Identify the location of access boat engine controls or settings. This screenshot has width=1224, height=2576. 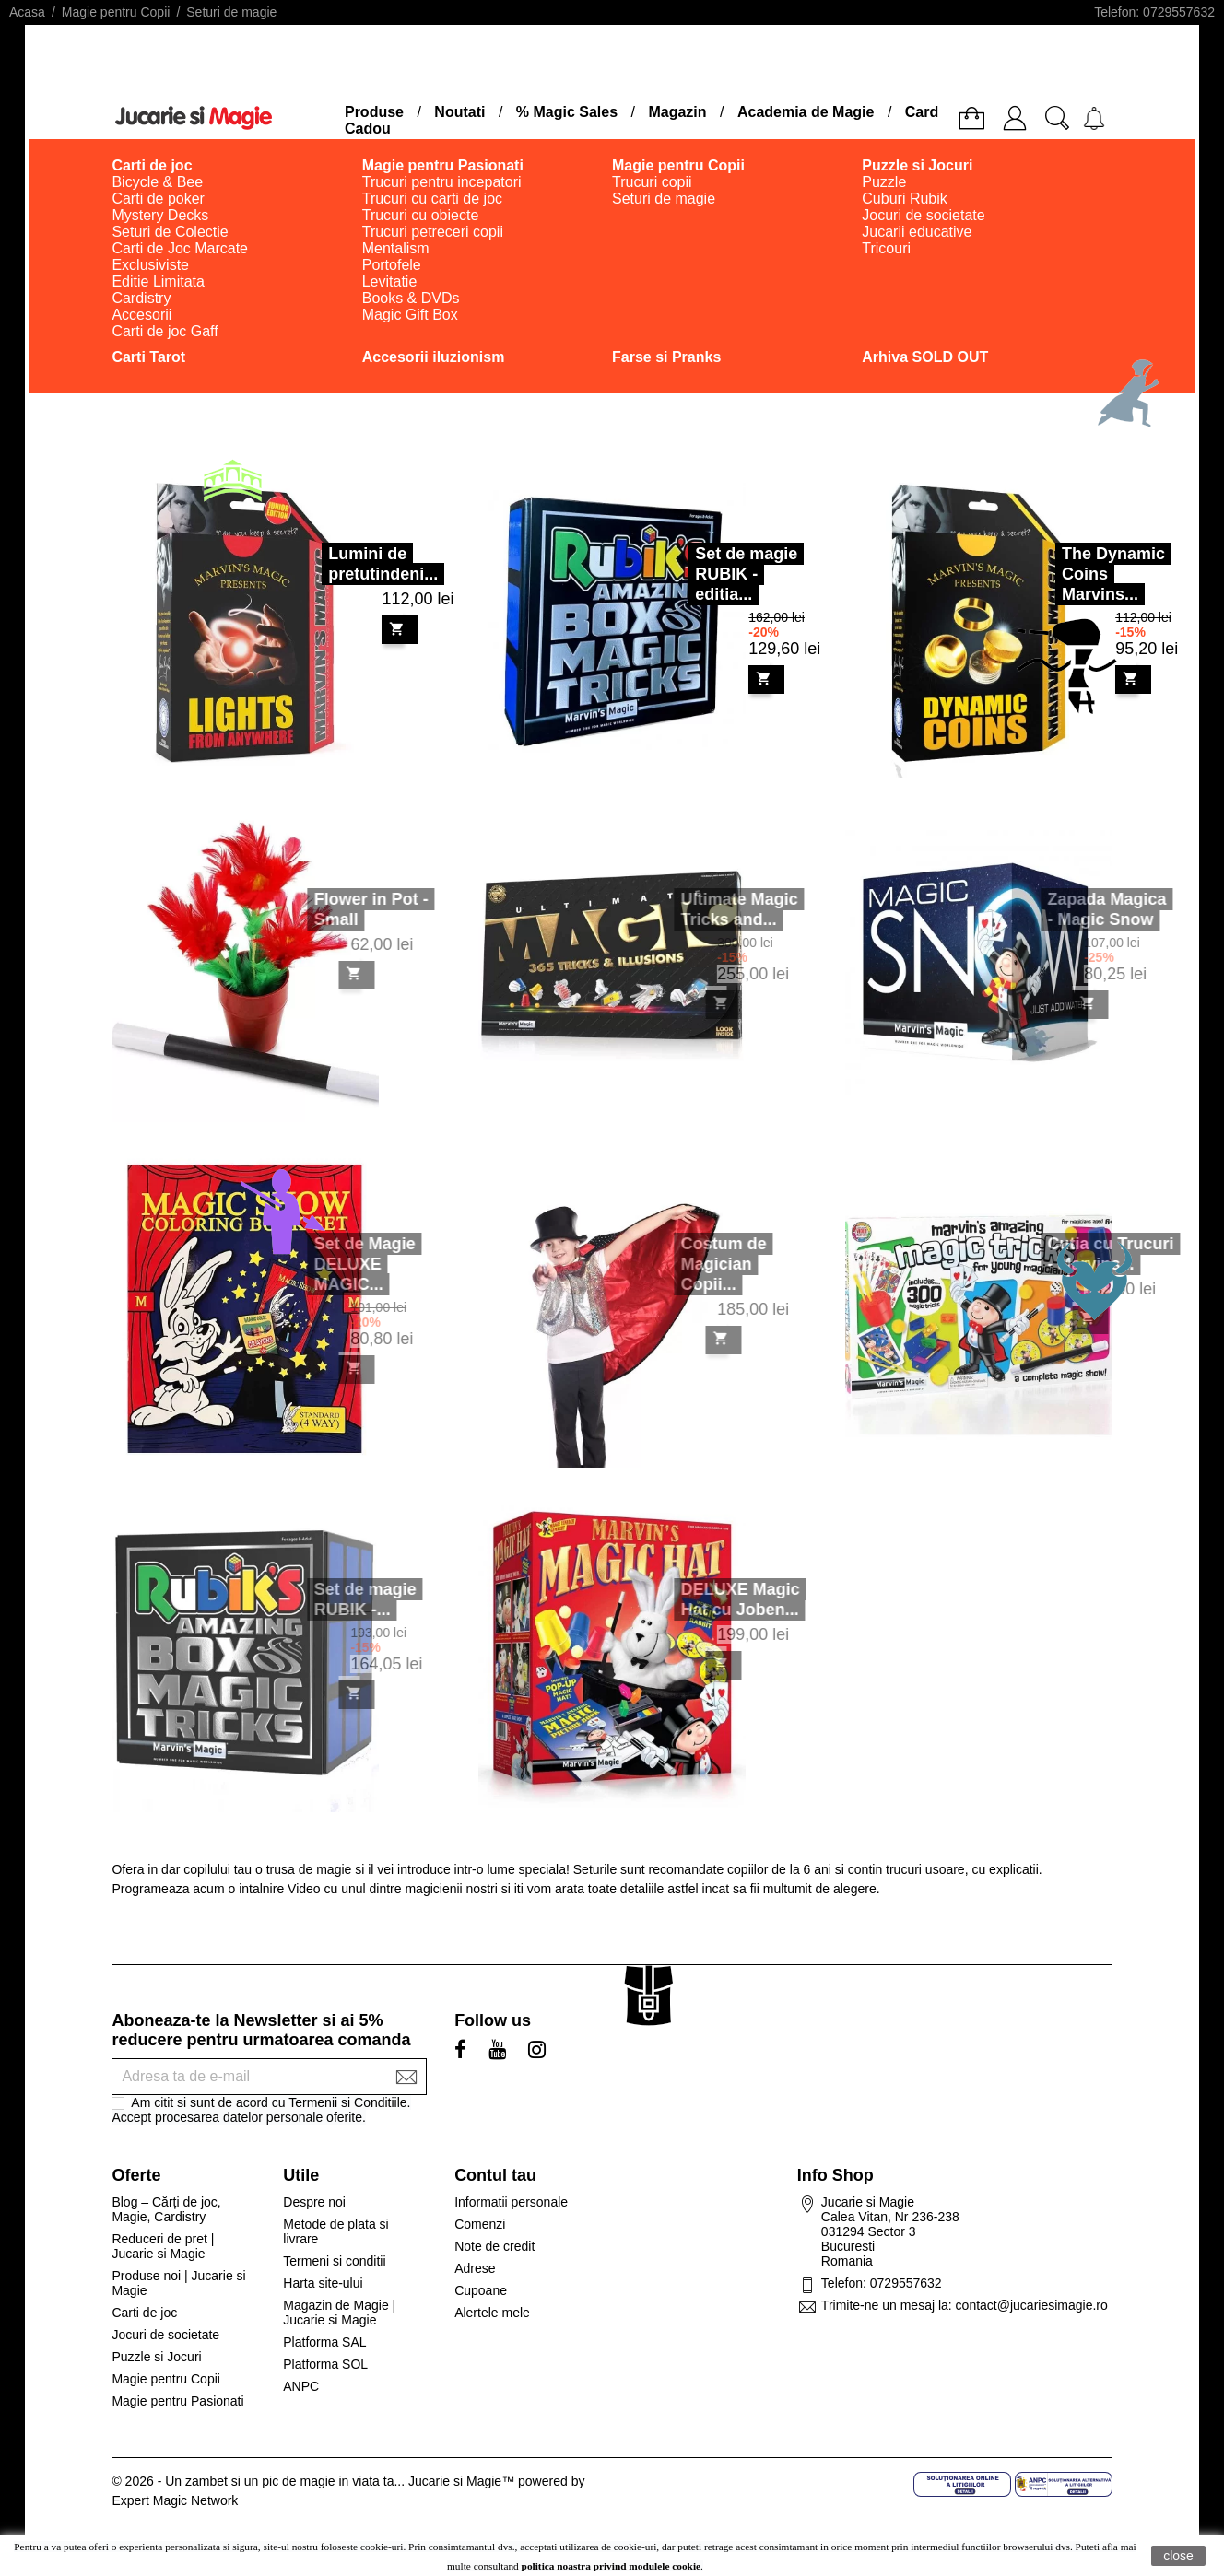
(1066, 666).